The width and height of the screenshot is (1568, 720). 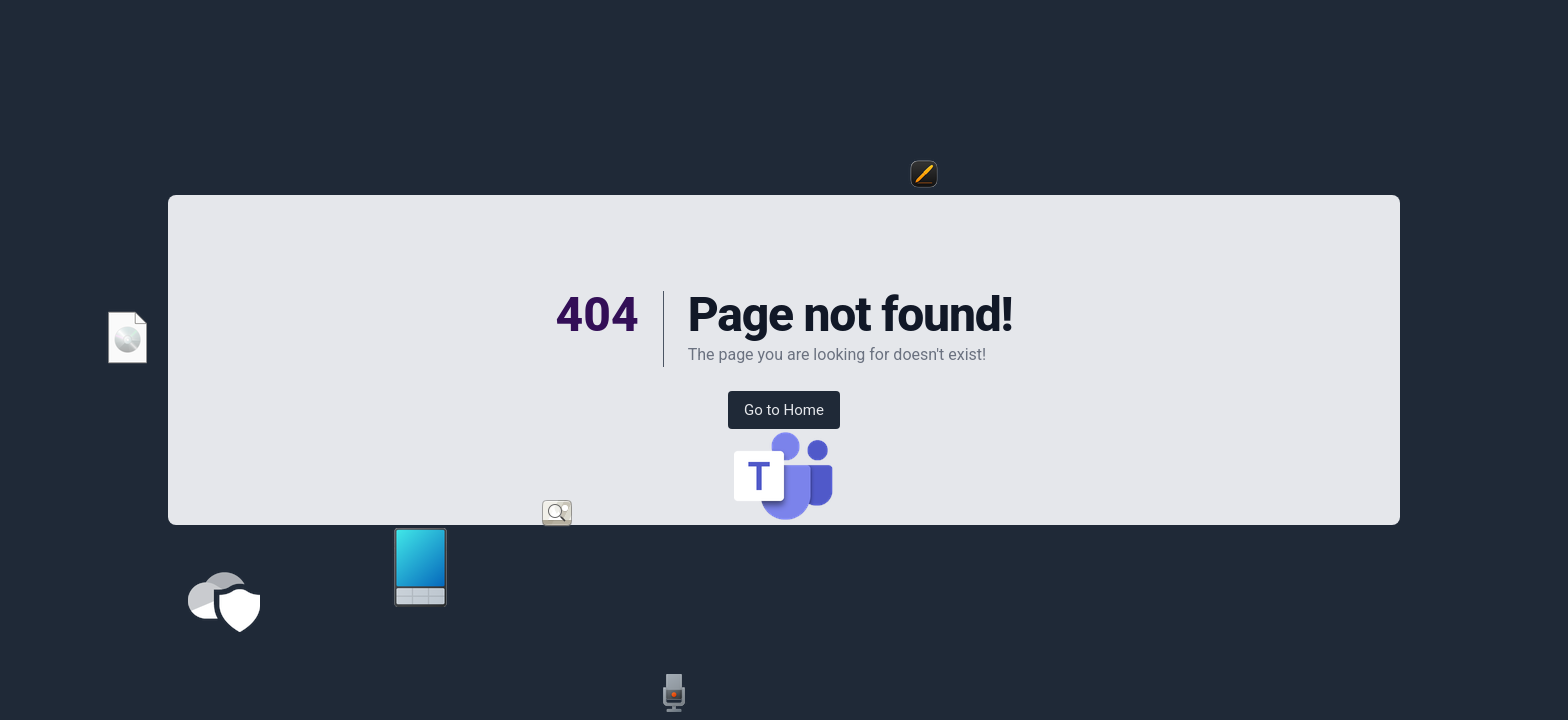 What do you see at coordinates (224, 596) in the screenshot?
I see `file is syncing to OneDrive cloud storage` at bounding box center [224, 596].